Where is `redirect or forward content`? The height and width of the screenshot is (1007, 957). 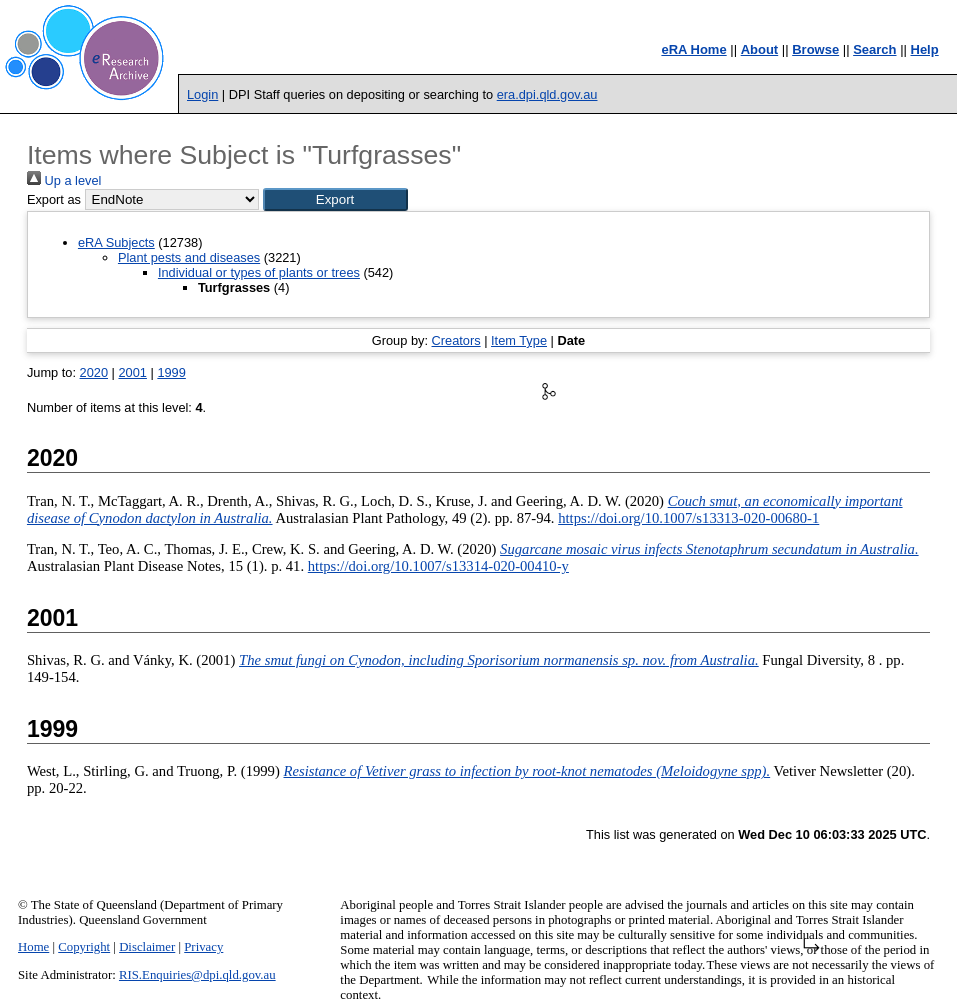 redirect or forward content is located at coordinates (811, 944).